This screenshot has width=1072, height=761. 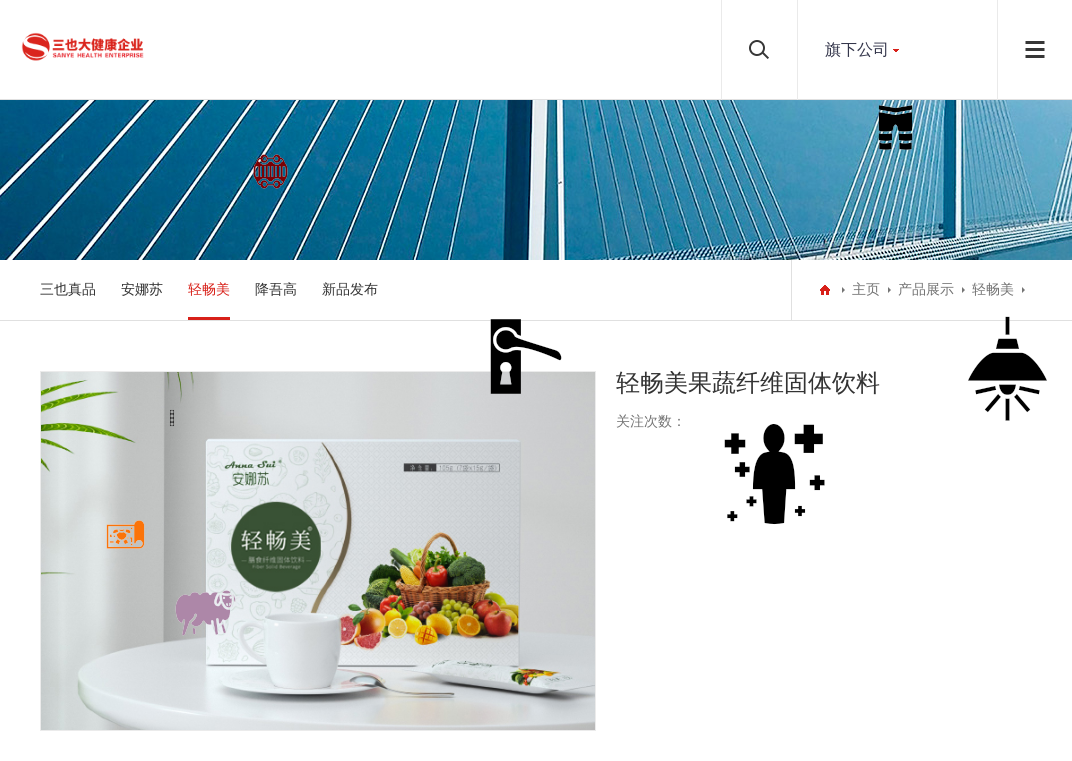 I want to click on place a brick or building block, so click(x=172, y=418).